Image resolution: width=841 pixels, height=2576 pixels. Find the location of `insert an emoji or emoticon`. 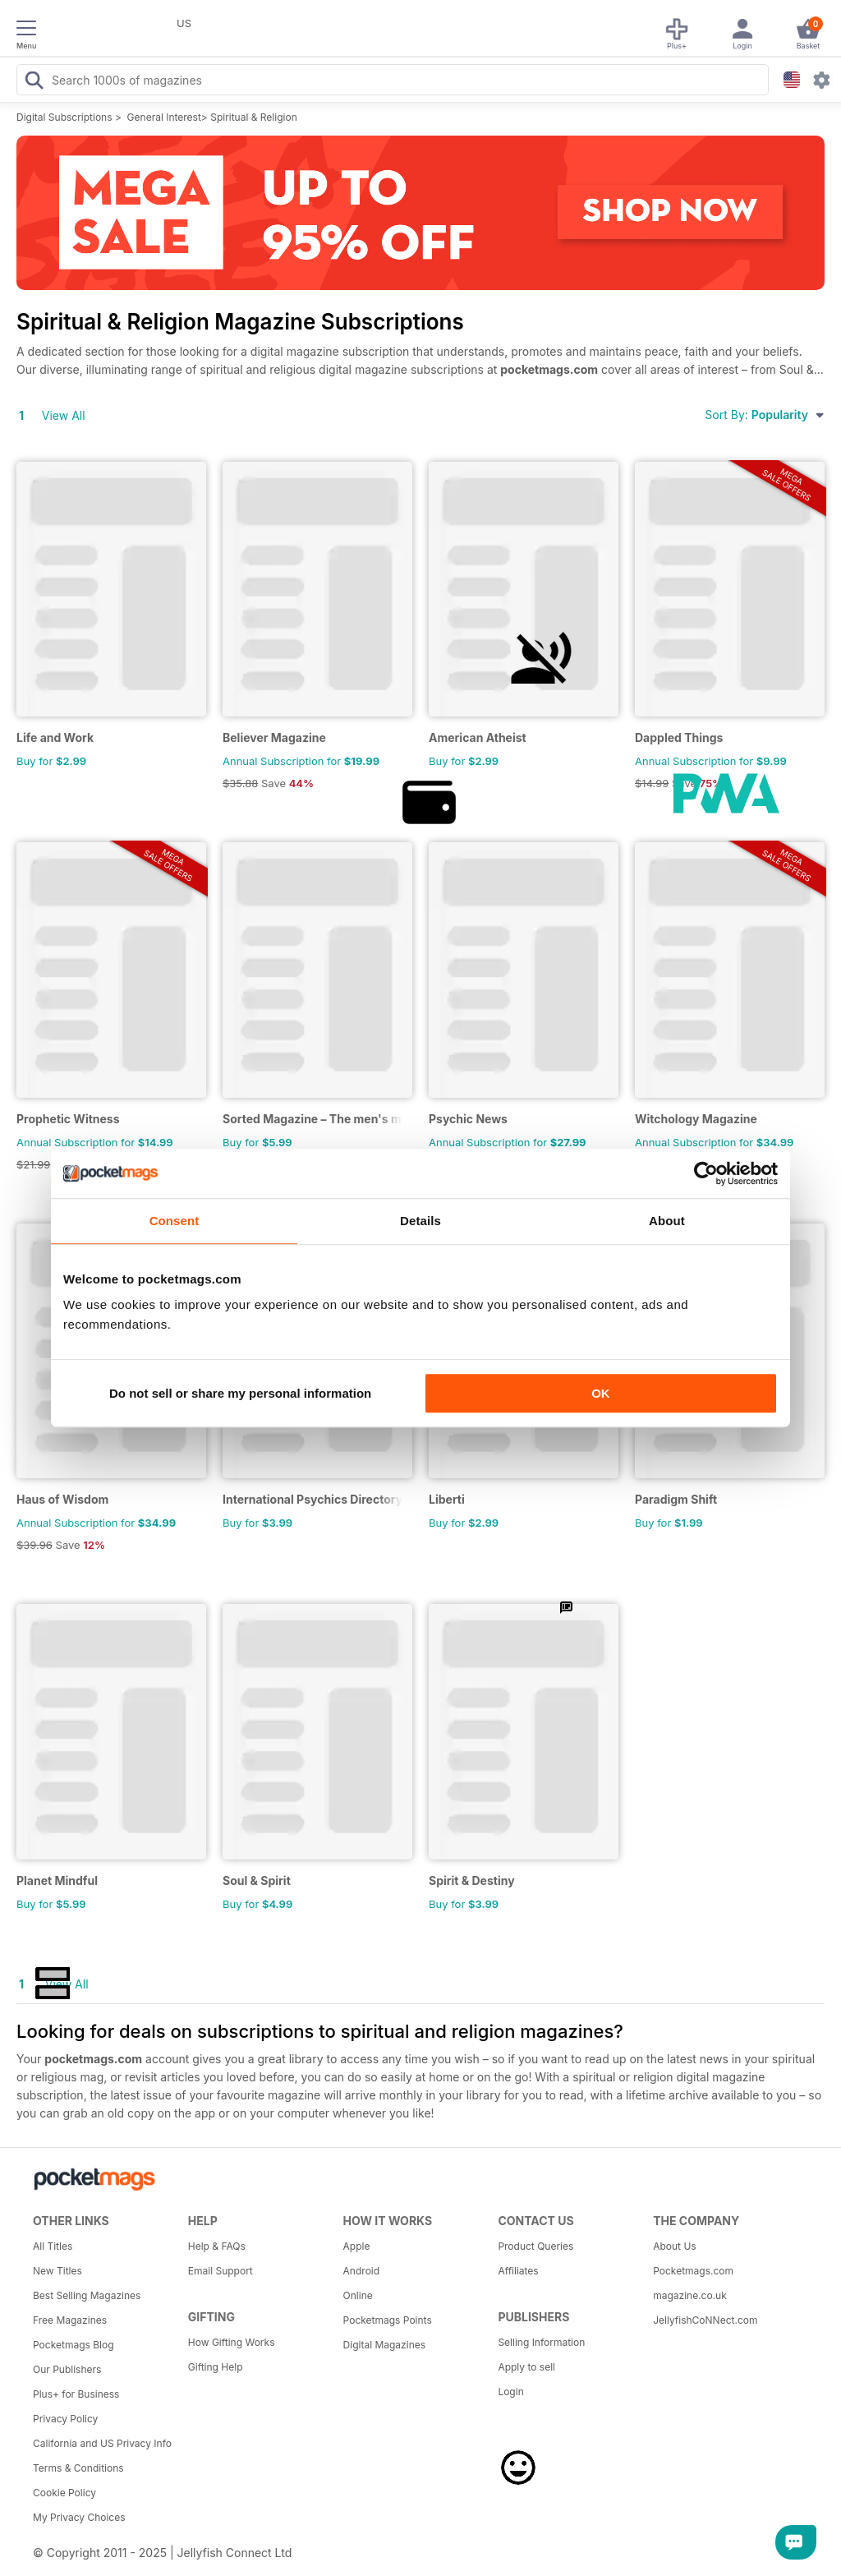

insert an emoji or emoticon is located at coordinates (518, 2468).